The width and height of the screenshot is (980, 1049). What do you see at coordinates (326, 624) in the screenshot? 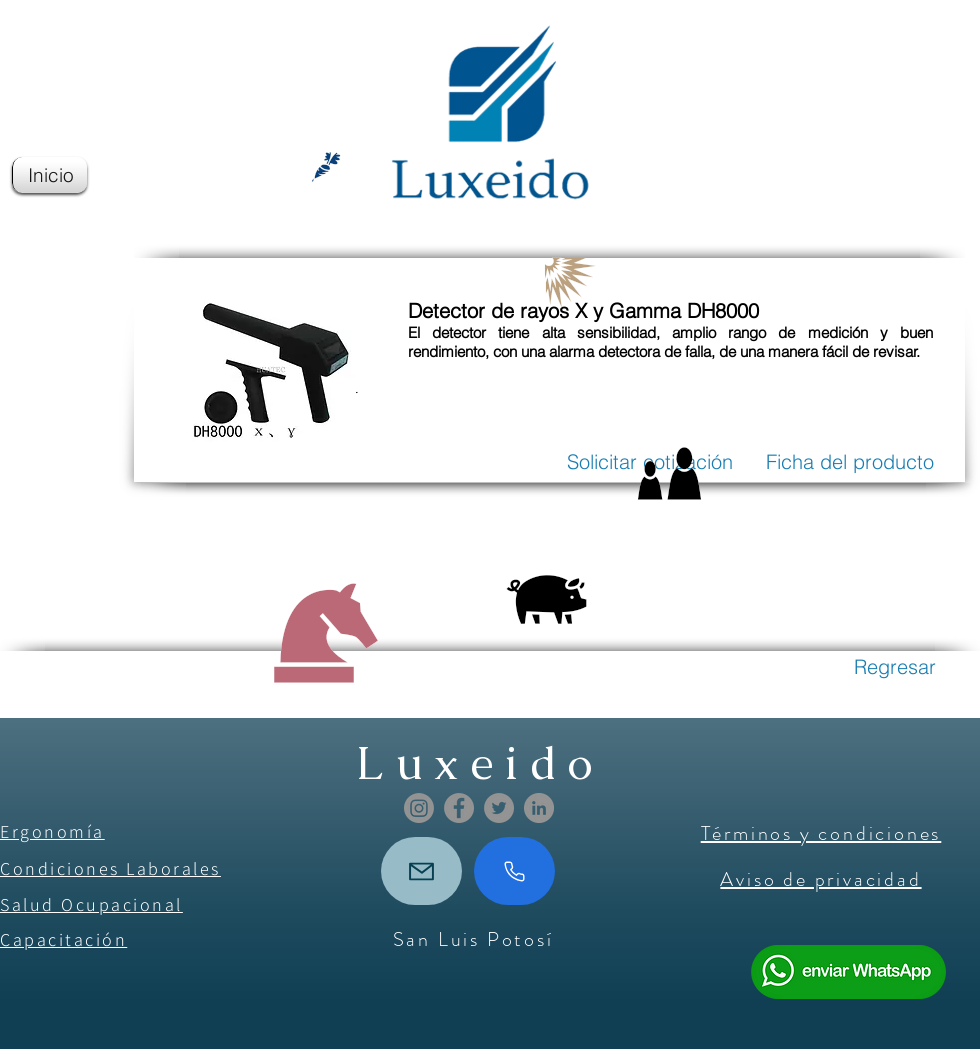
I see `play chess or strategy games` at bounding box center [326, 624].